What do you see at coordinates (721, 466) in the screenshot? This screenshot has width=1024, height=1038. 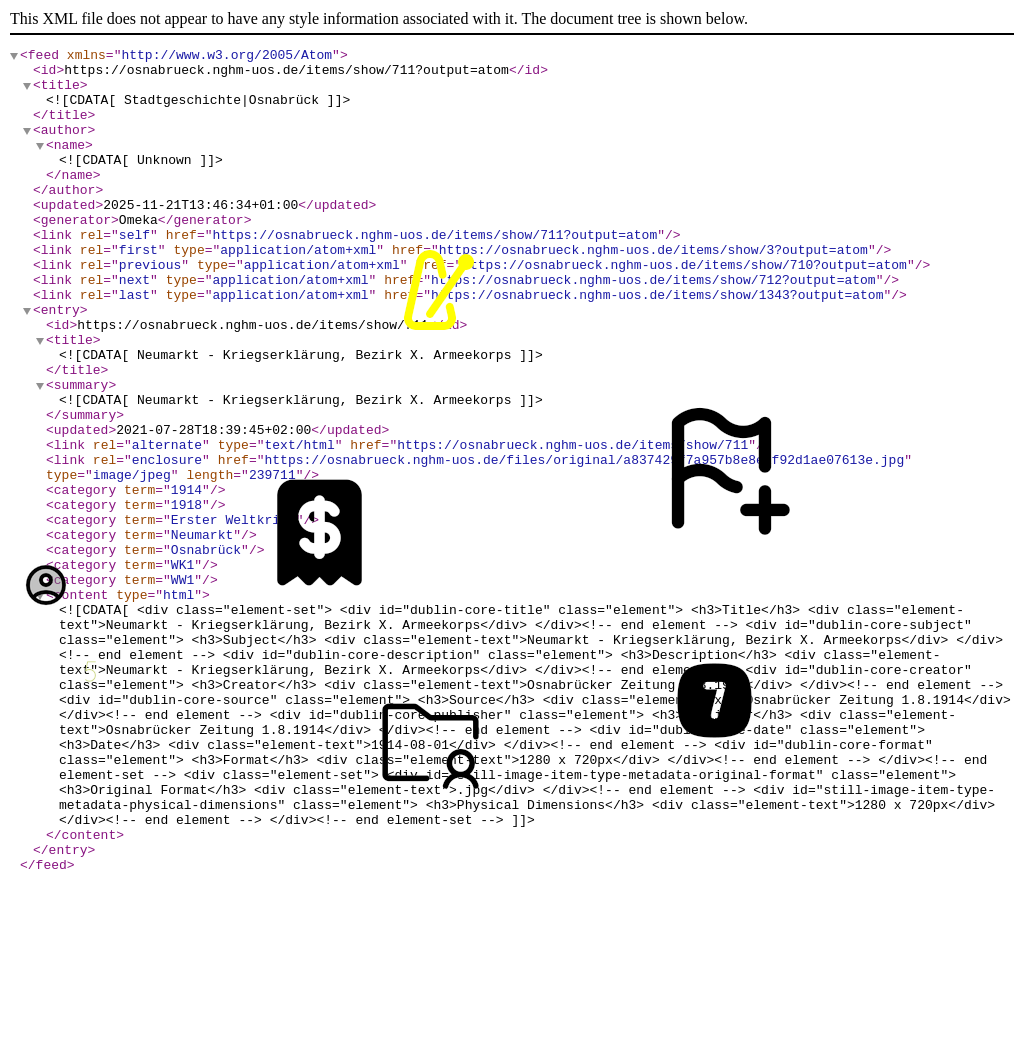 I see `add a new flag or bookmark` at bounding box center [721, 466].